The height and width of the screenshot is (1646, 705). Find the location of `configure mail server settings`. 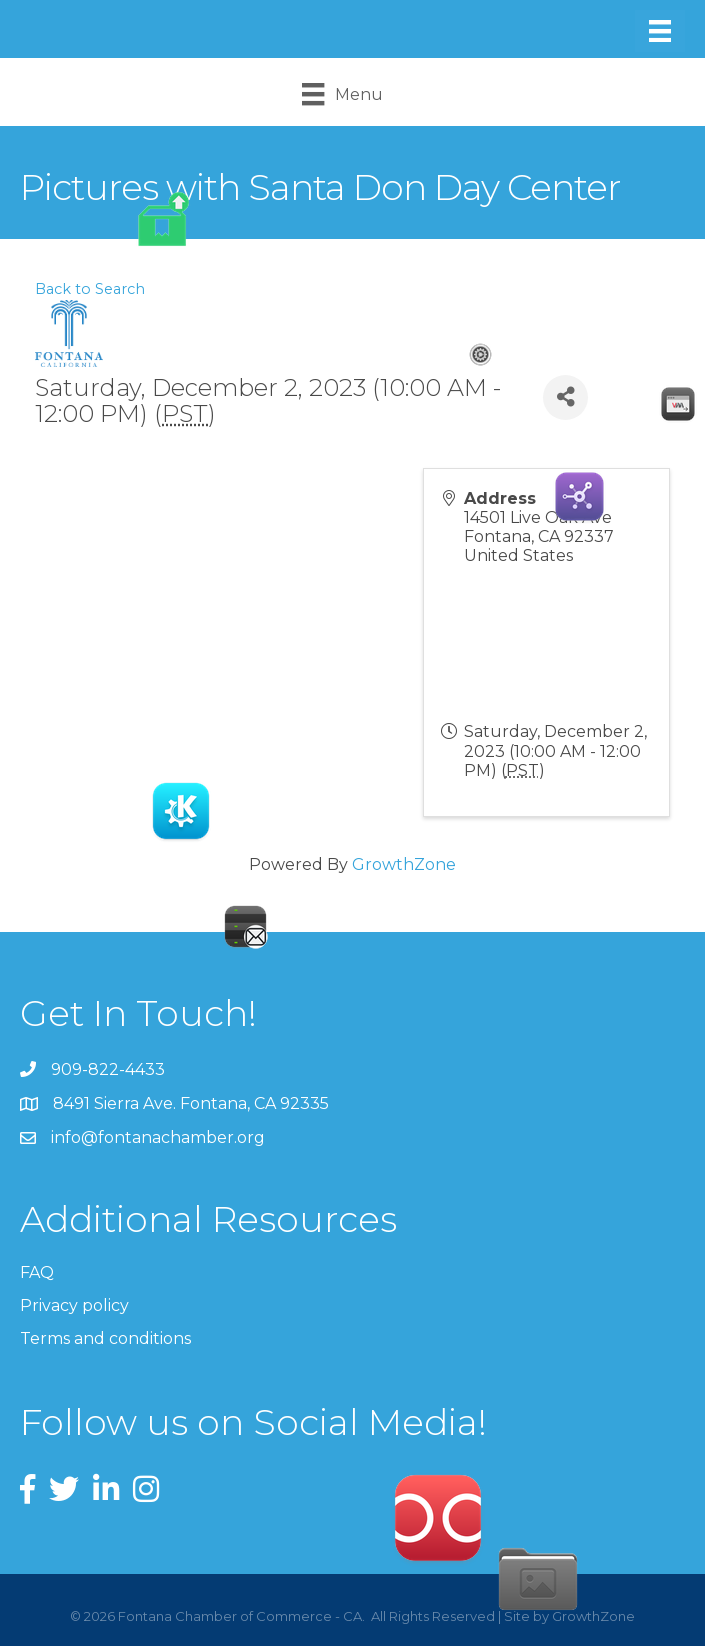

configure mail server settings is located at coordinates (245, 926).